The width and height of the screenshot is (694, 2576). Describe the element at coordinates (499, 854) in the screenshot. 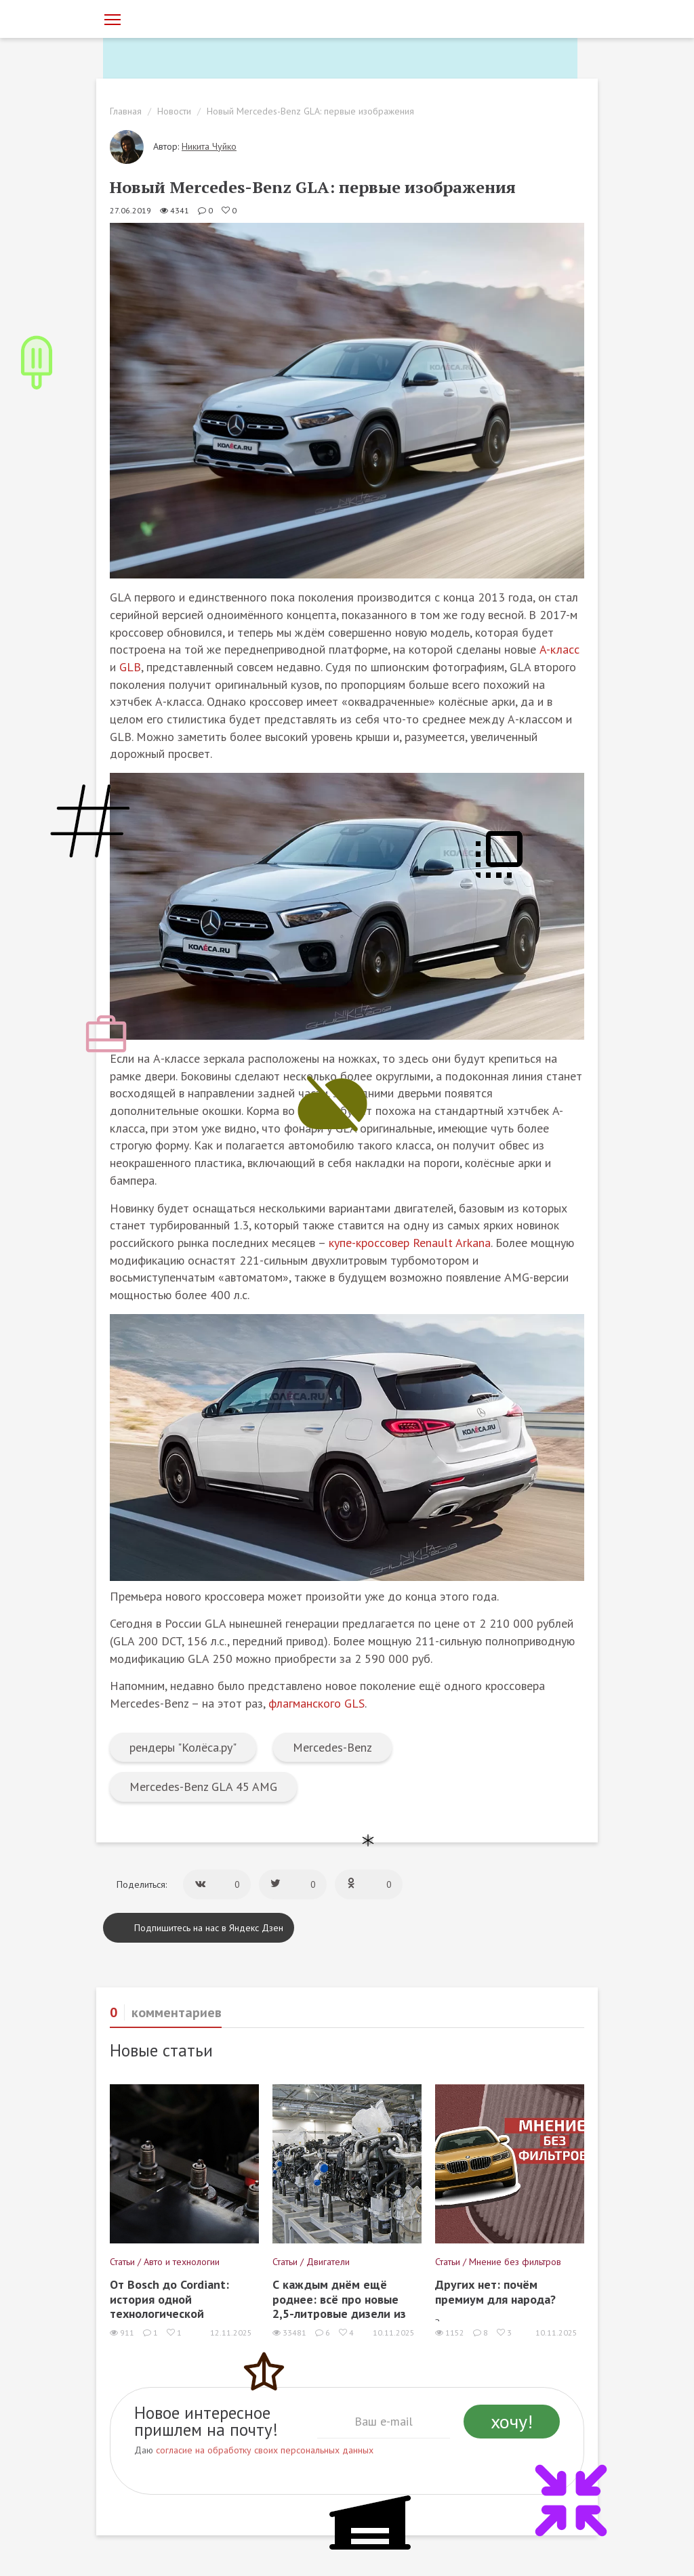

I see `bring window to front` at that location.